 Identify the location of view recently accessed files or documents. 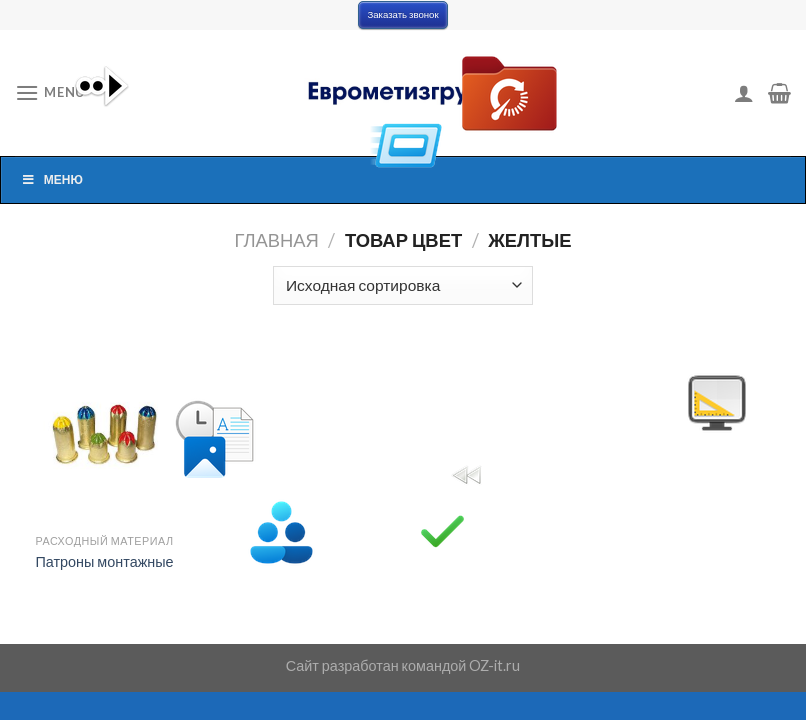
(214, 439).